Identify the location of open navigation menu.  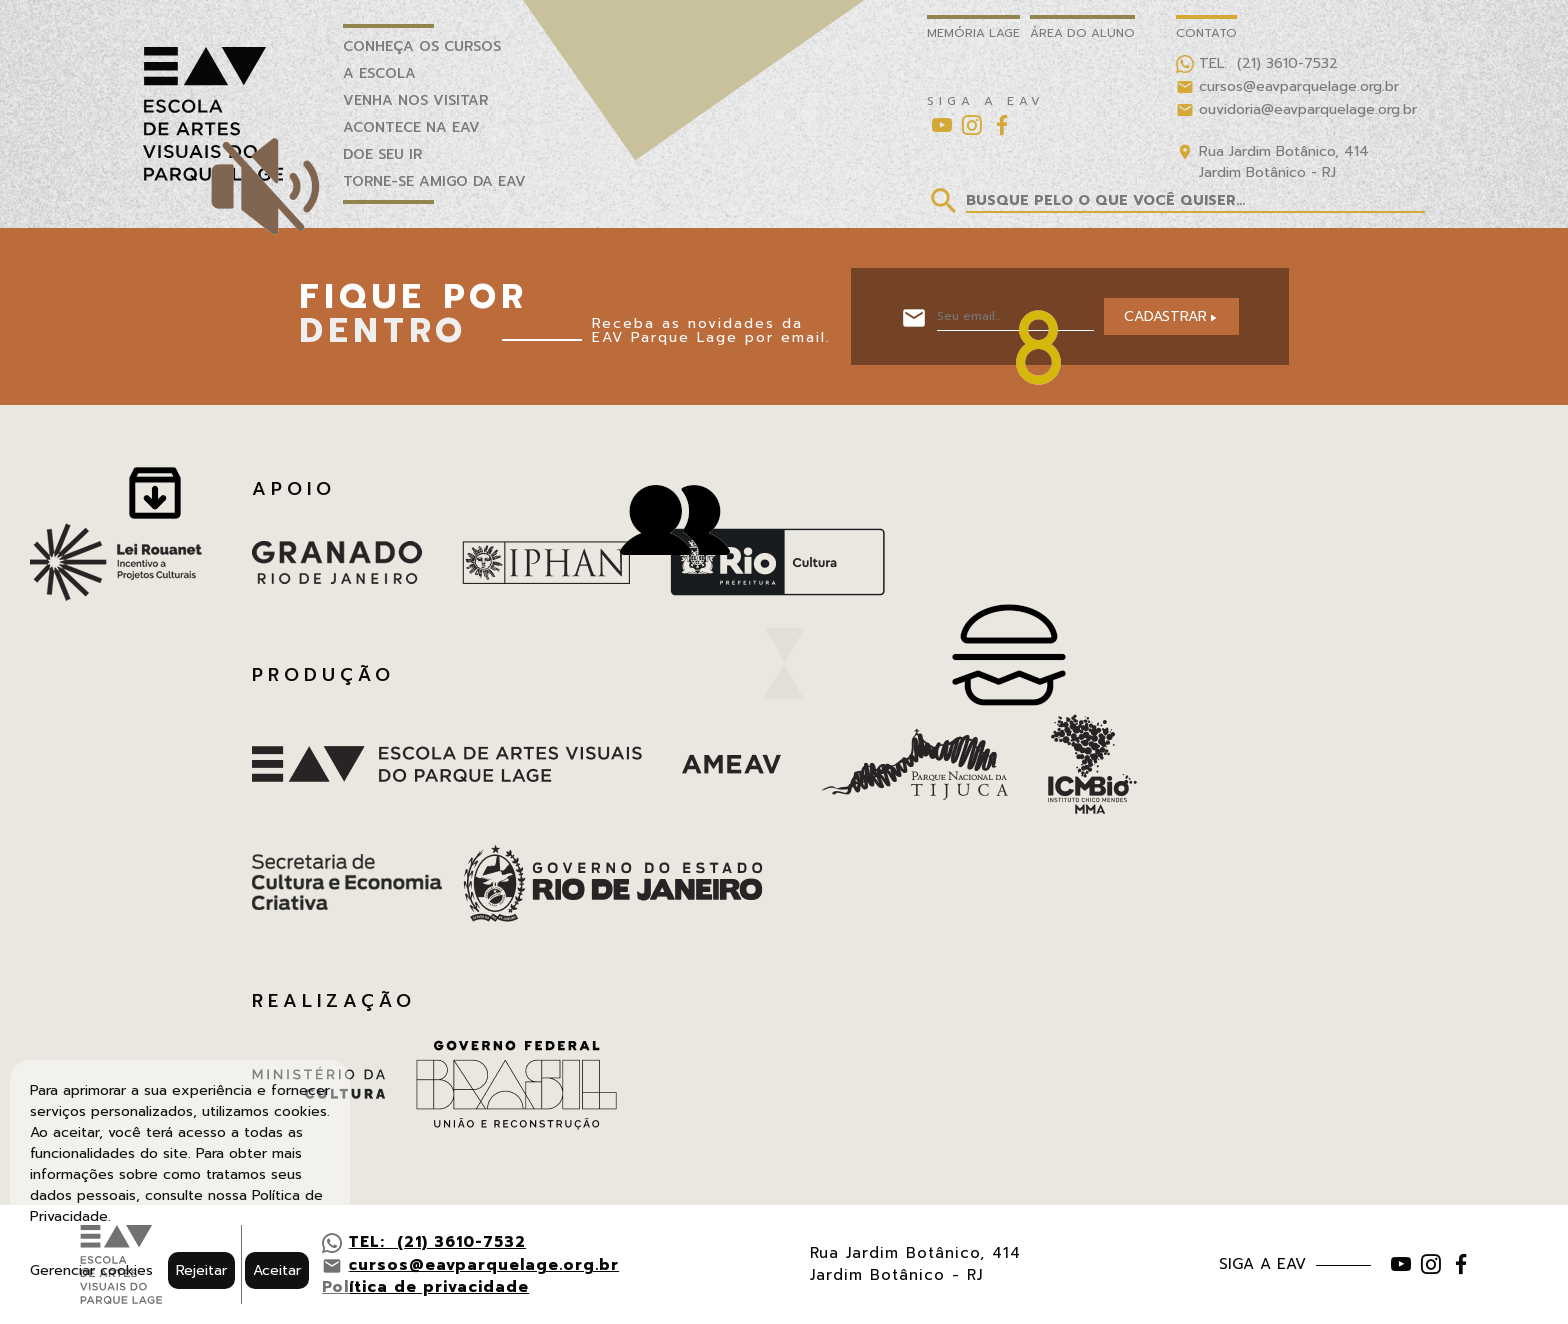
(1009, 657).